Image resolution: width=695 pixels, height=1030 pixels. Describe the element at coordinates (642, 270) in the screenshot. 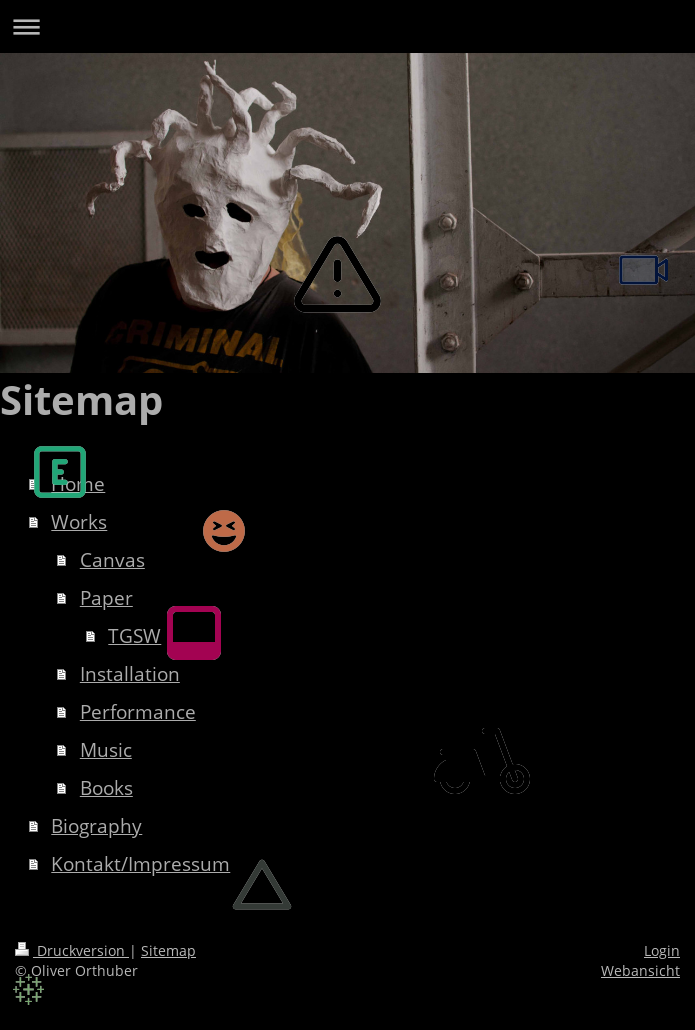

I see `start a video call` at that location.